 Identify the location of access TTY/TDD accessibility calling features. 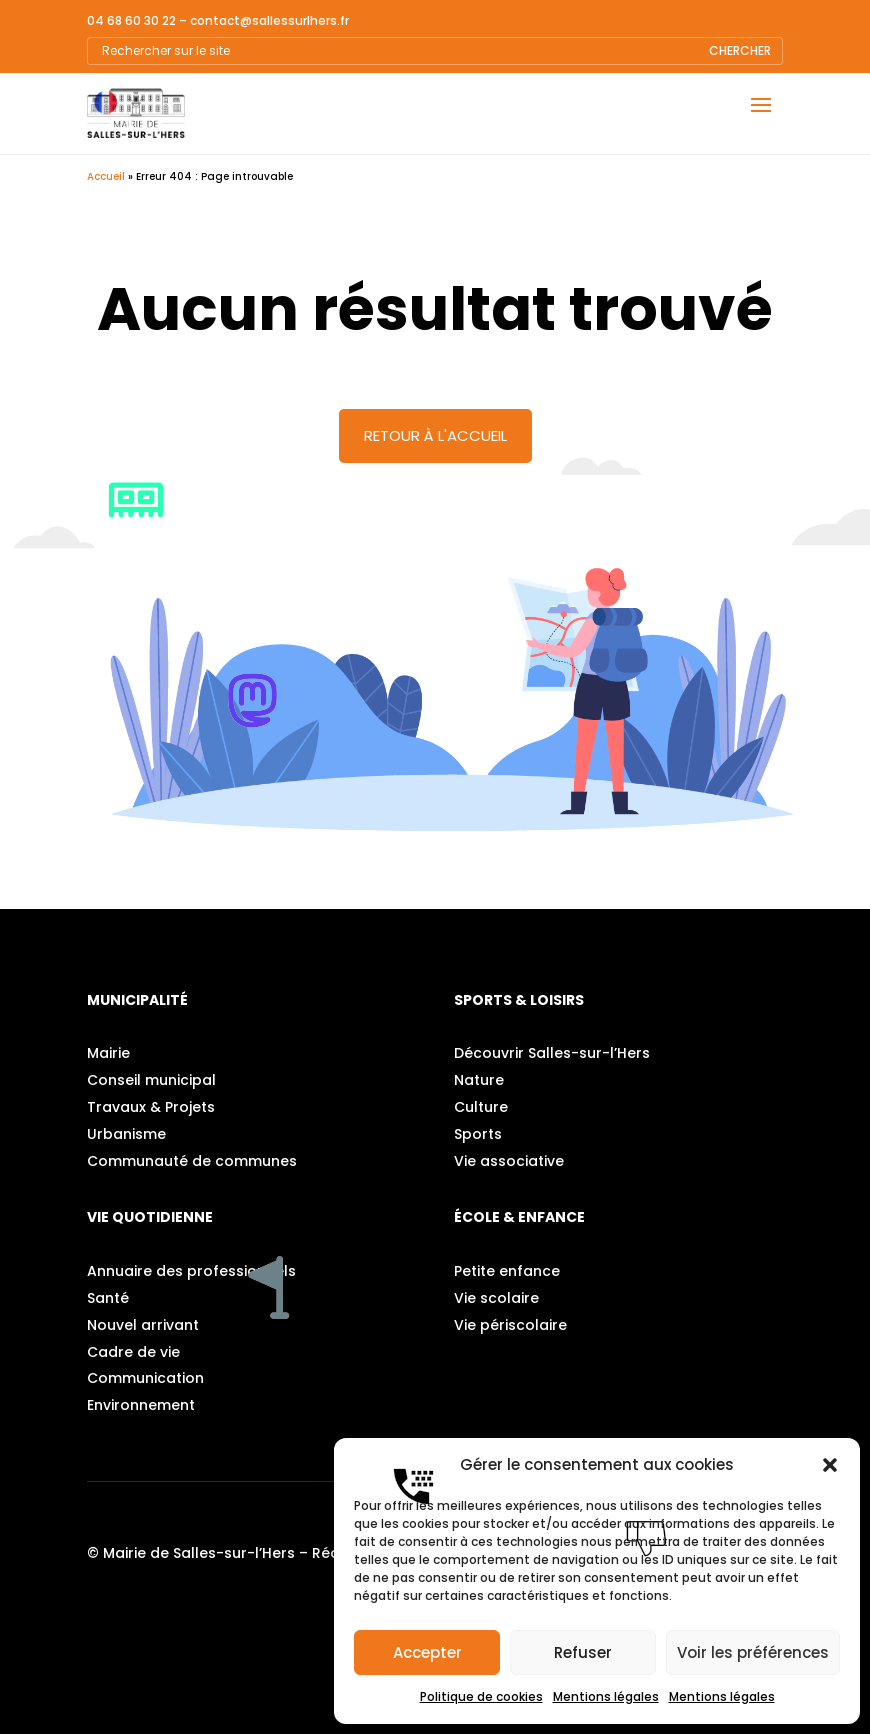
(413, 1486).